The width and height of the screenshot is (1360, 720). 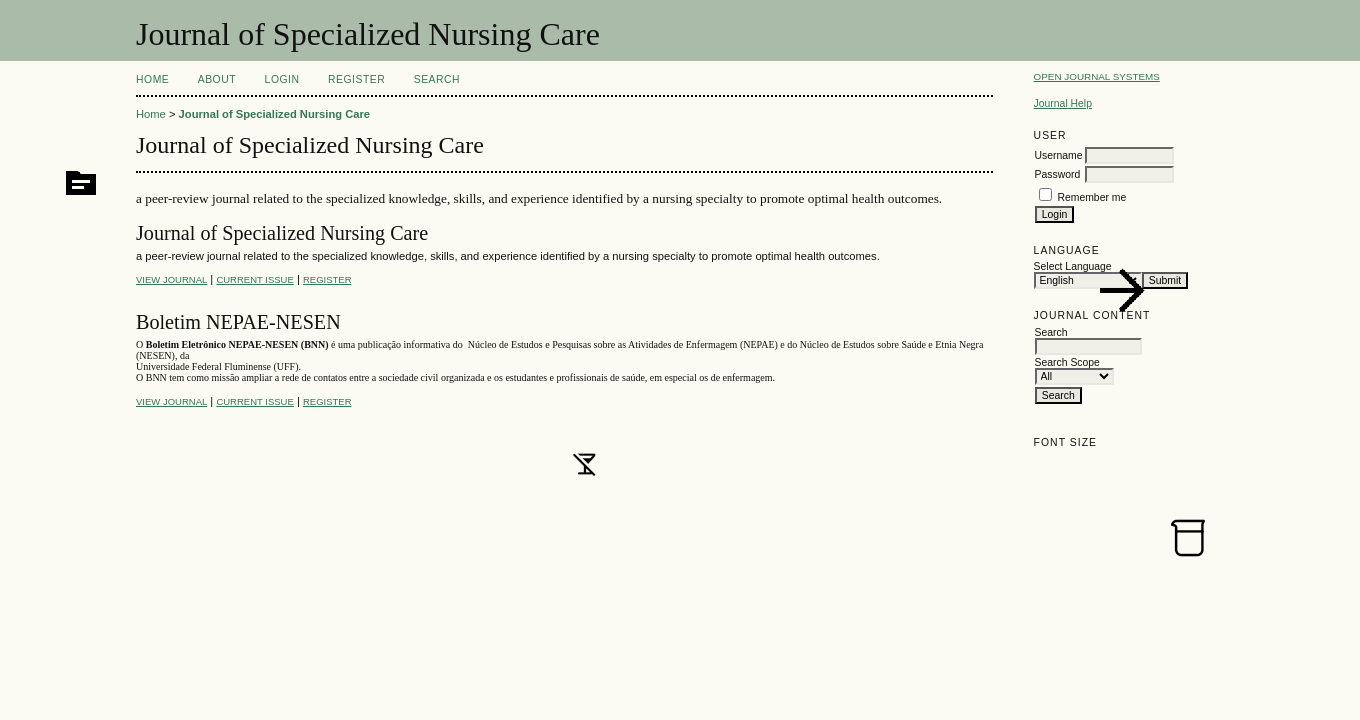 What do you see at coordinates (585, 464) in the screenshot?
I see `indicates an alcohol-free zone or no drinks allowed` at bounding box center [585, 464].